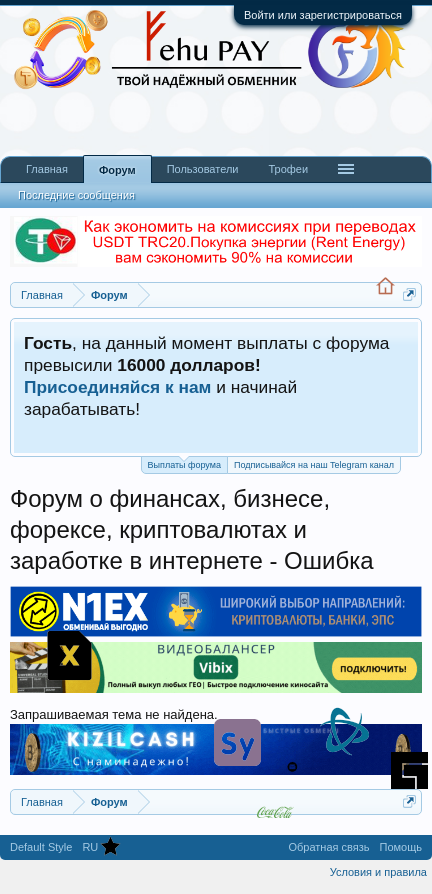  Describe the element at coordinates (409, 770) in the screenshot. I see `open facebook gaming app` at that location.